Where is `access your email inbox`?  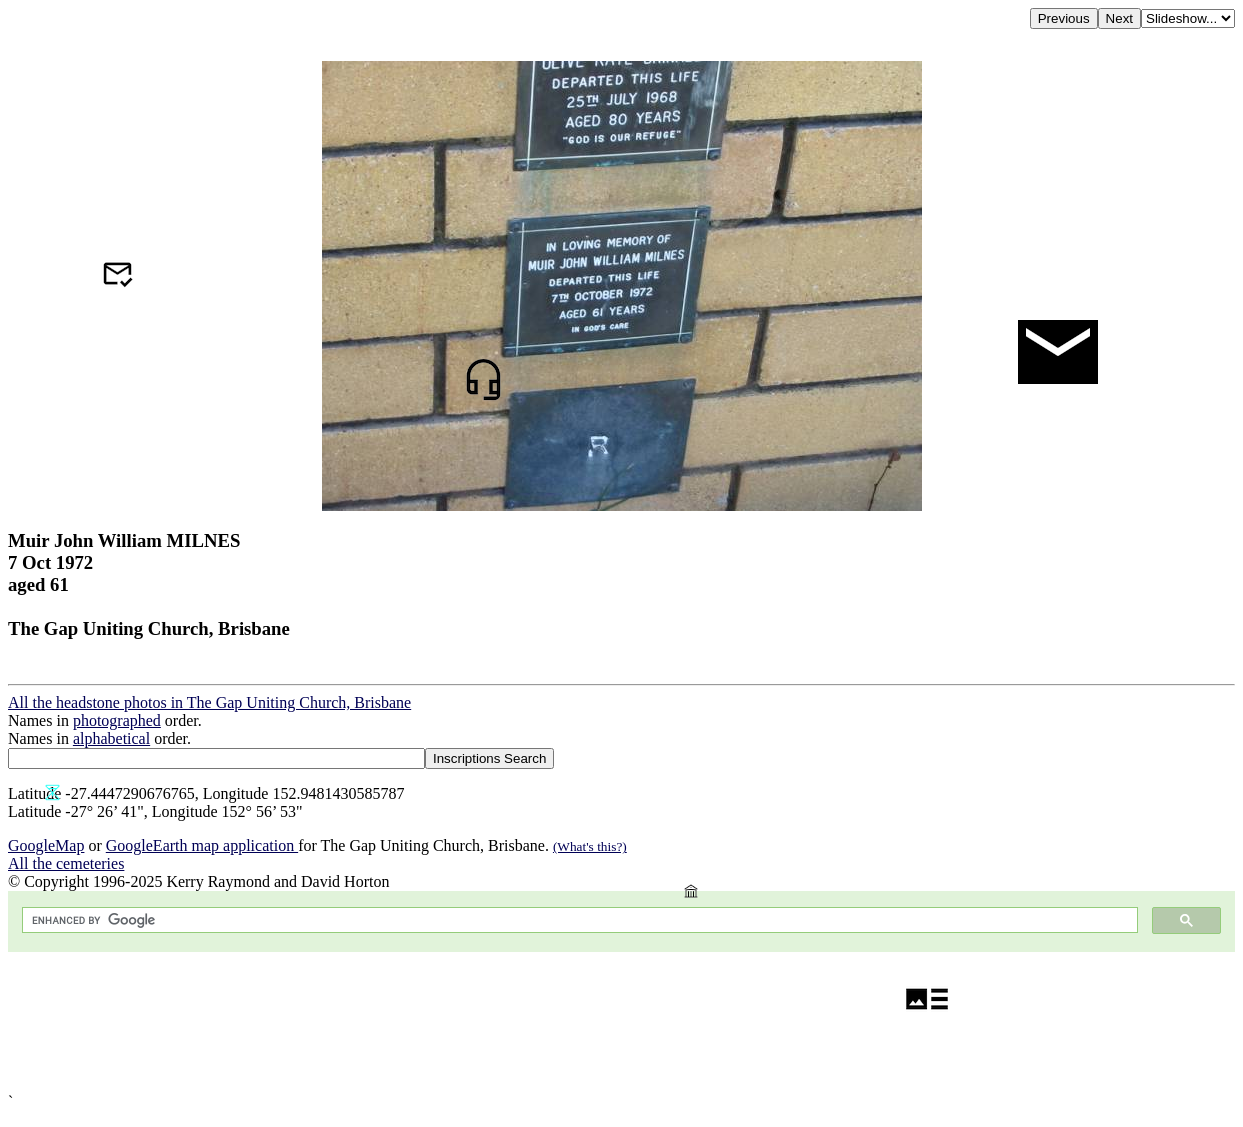
access your email inbox is located at coordinates (1058, 352).